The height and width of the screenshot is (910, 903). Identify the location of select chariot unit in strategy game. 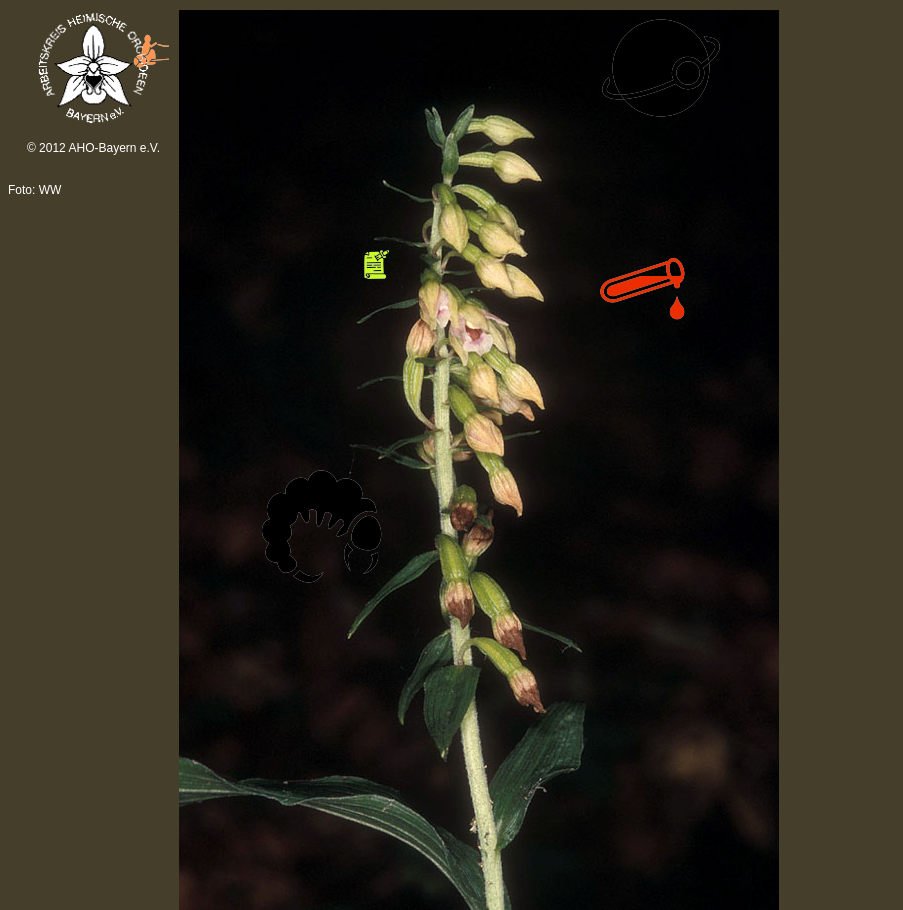
(151, 50).